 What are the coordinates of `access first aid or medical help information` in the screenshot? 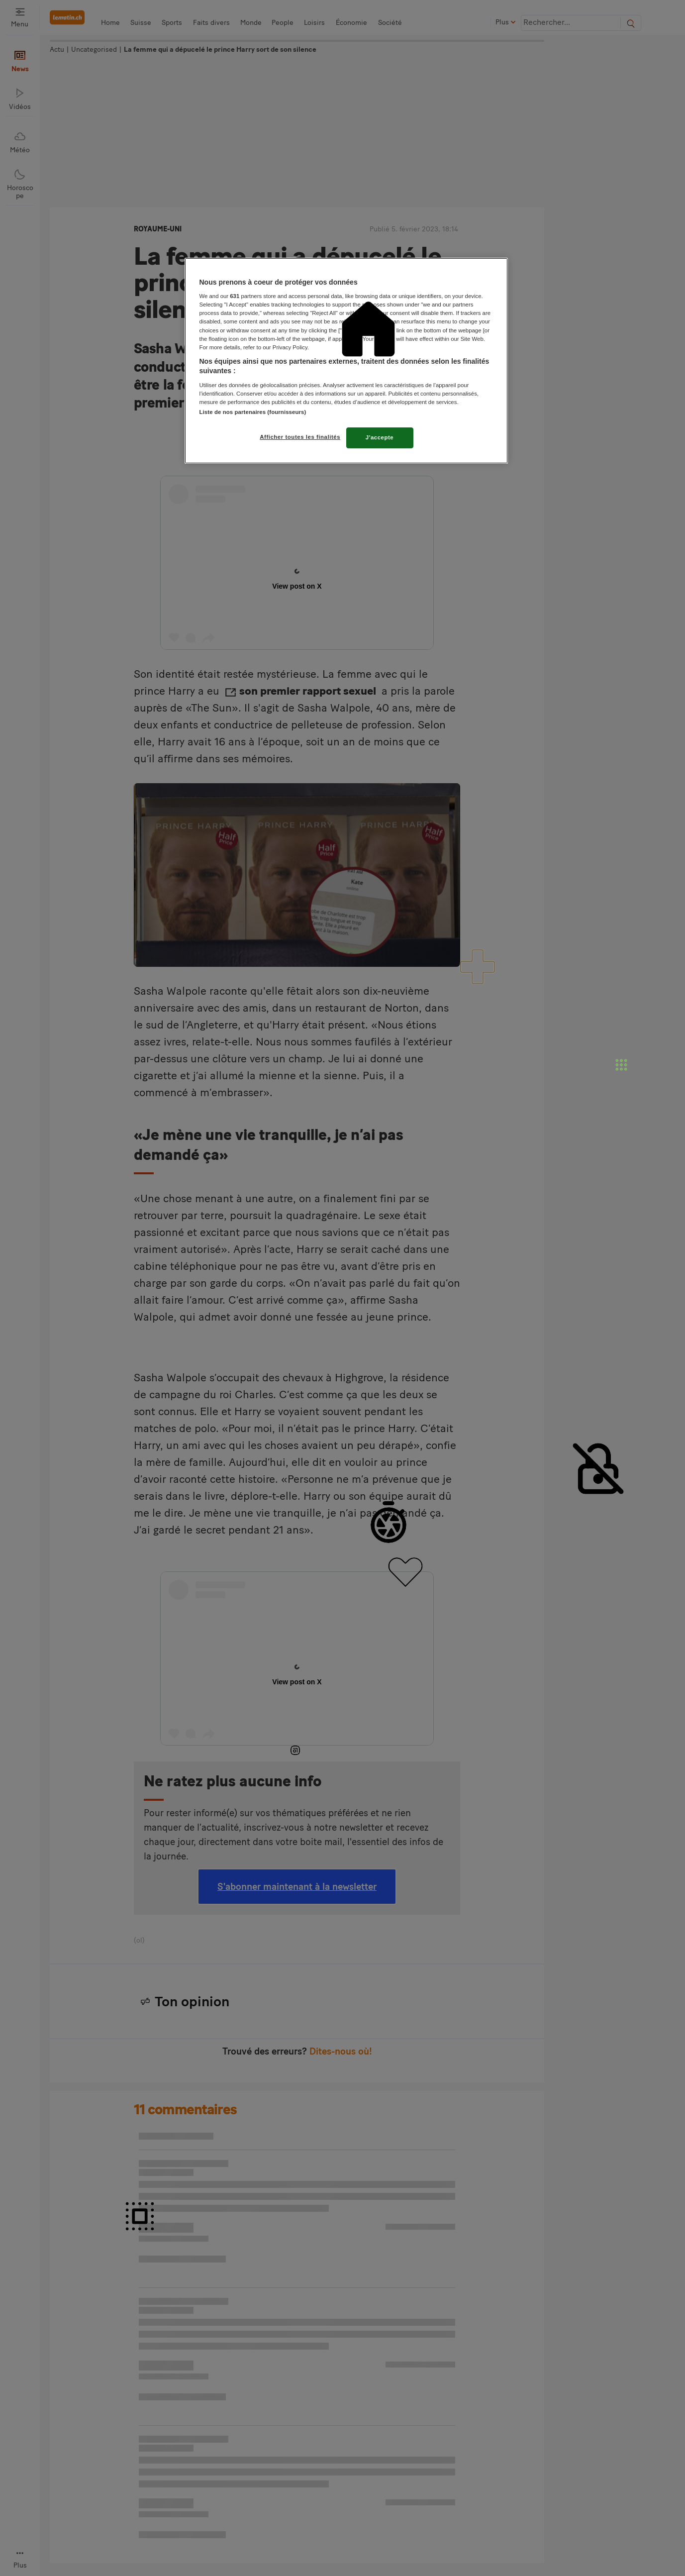 It's located at (478, 967).